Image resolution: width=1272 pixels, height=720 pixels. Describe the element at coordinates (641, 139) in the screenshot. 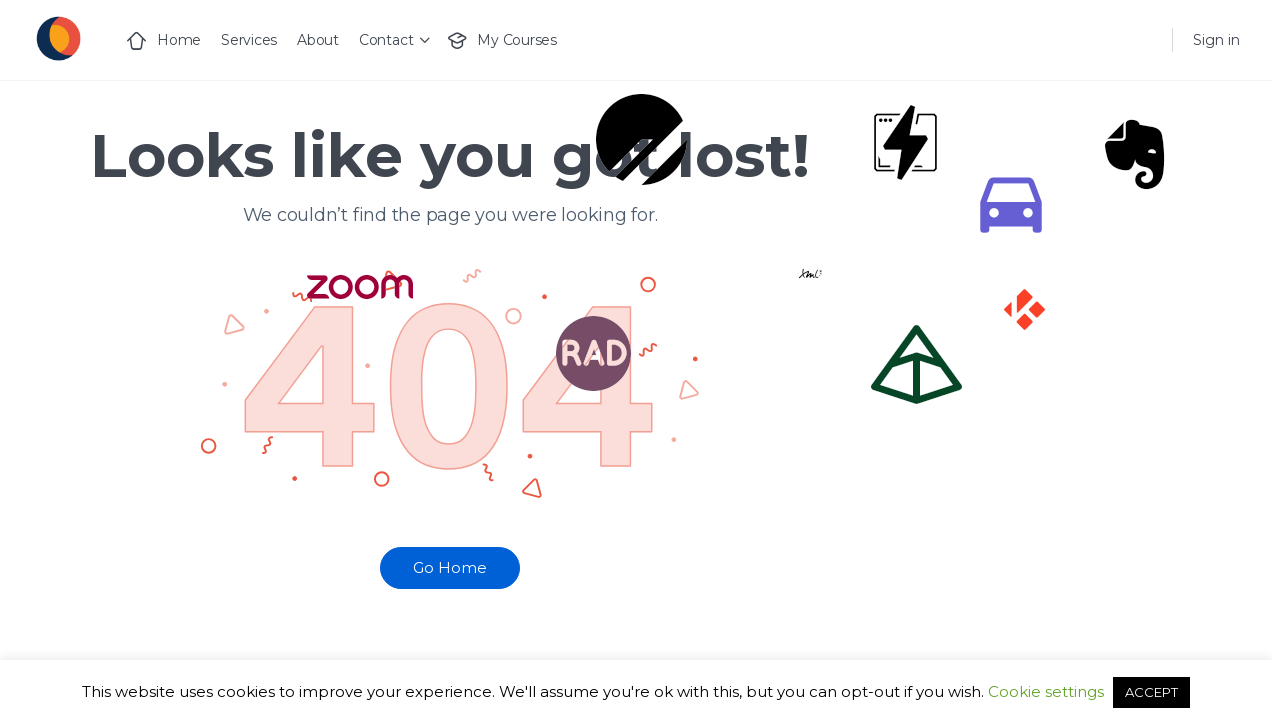

I see `planetscale database platform logo` at that location.